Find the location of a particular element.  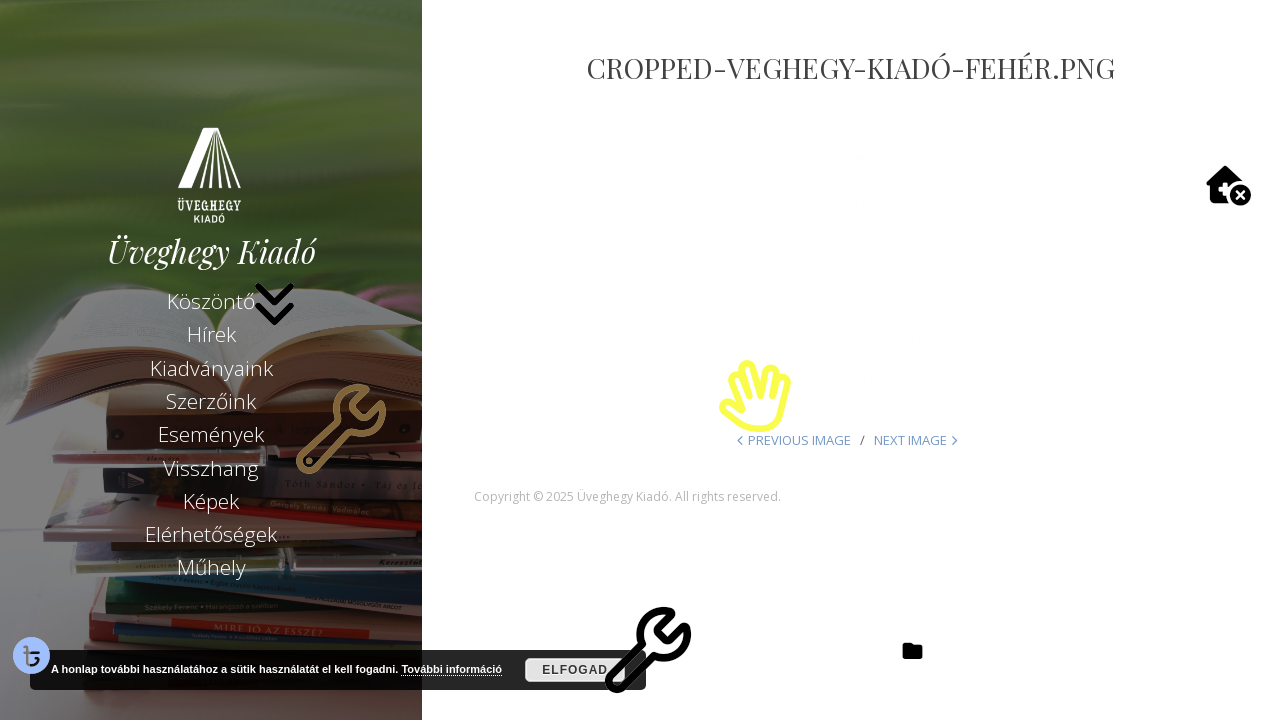

expand to show more content is located at coordinates (274, 302).